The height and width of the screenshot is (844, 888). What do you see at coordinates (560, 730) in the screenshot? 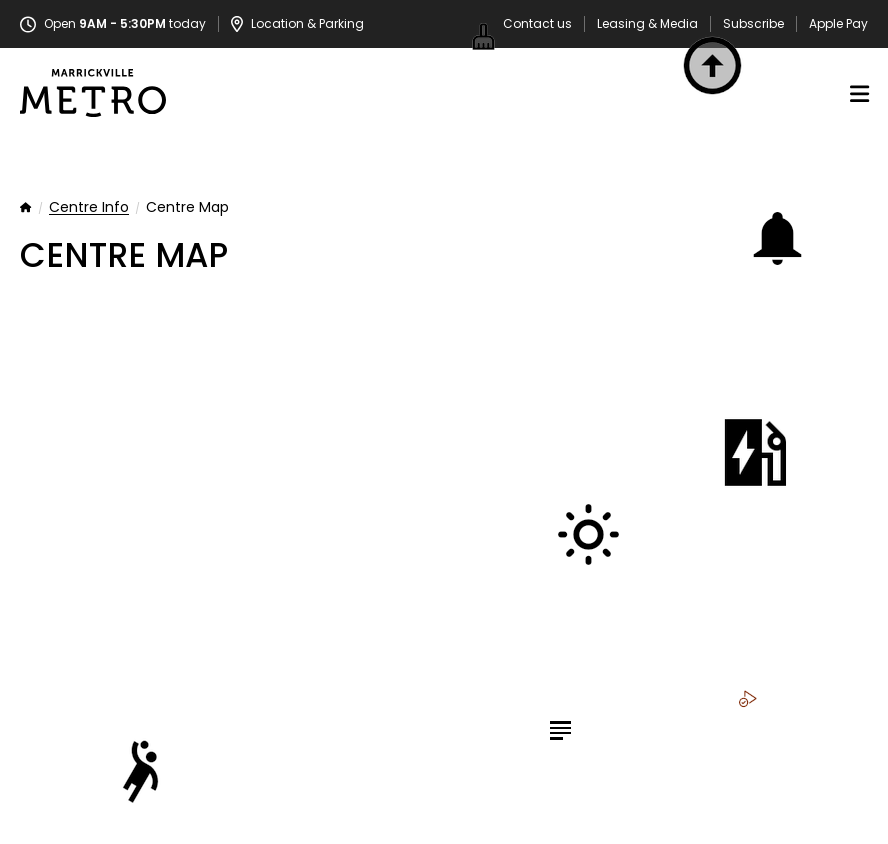
I see `view document or text content` at bounding box center [560, 730].